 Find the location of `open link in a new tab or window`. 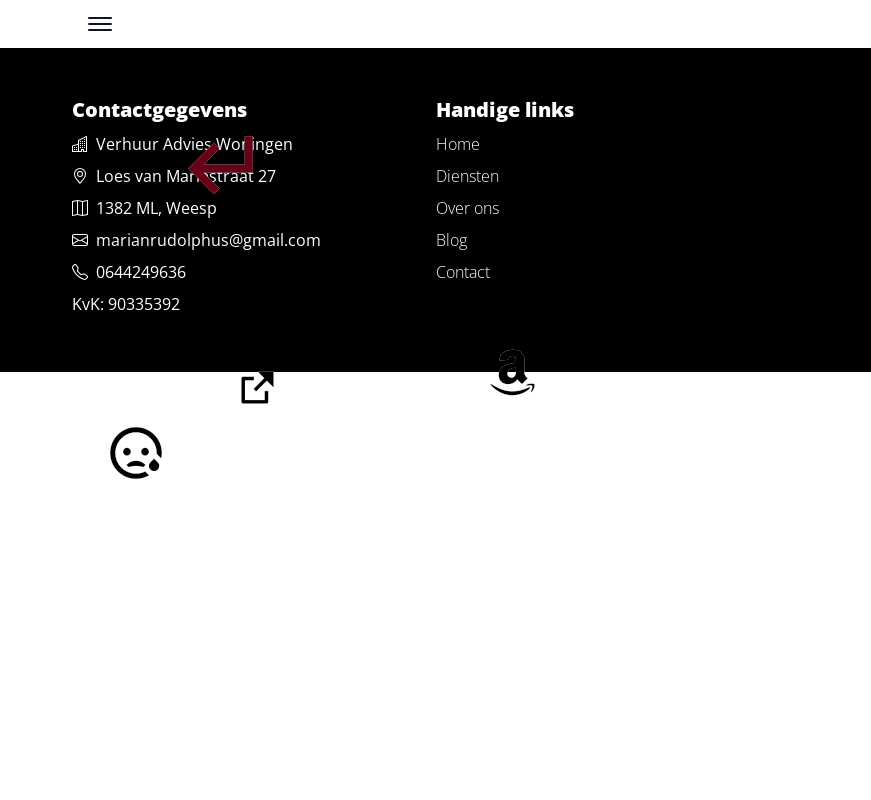

open link in a new tab or window is located at coordinates (257, 387).